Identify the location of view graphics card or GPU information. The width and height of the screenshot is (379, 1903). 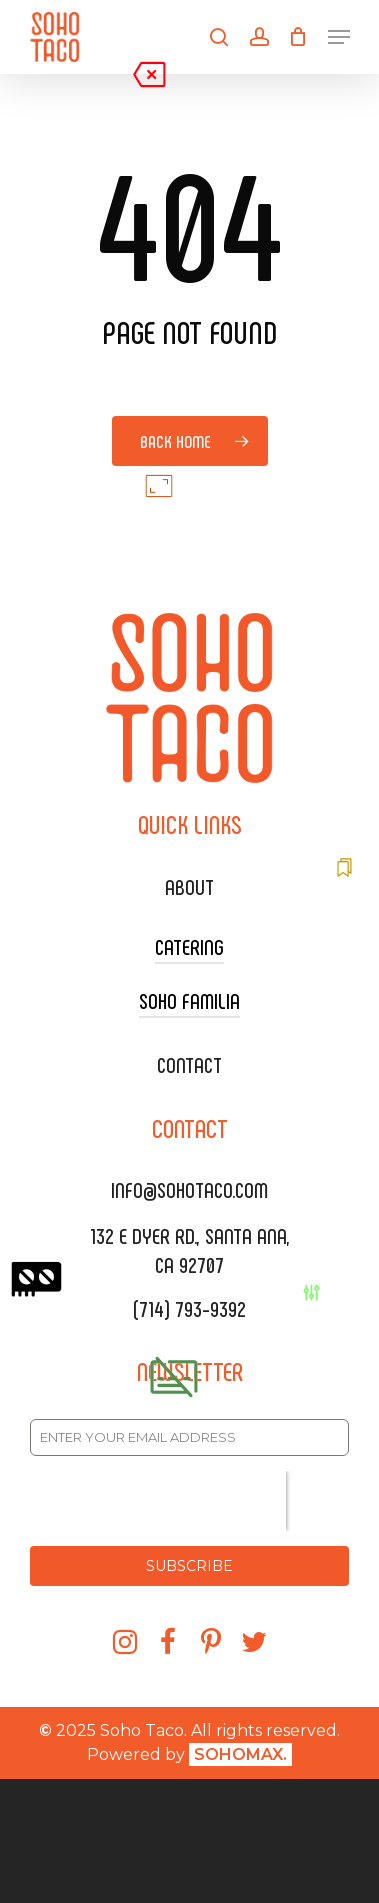
(36, 1278).